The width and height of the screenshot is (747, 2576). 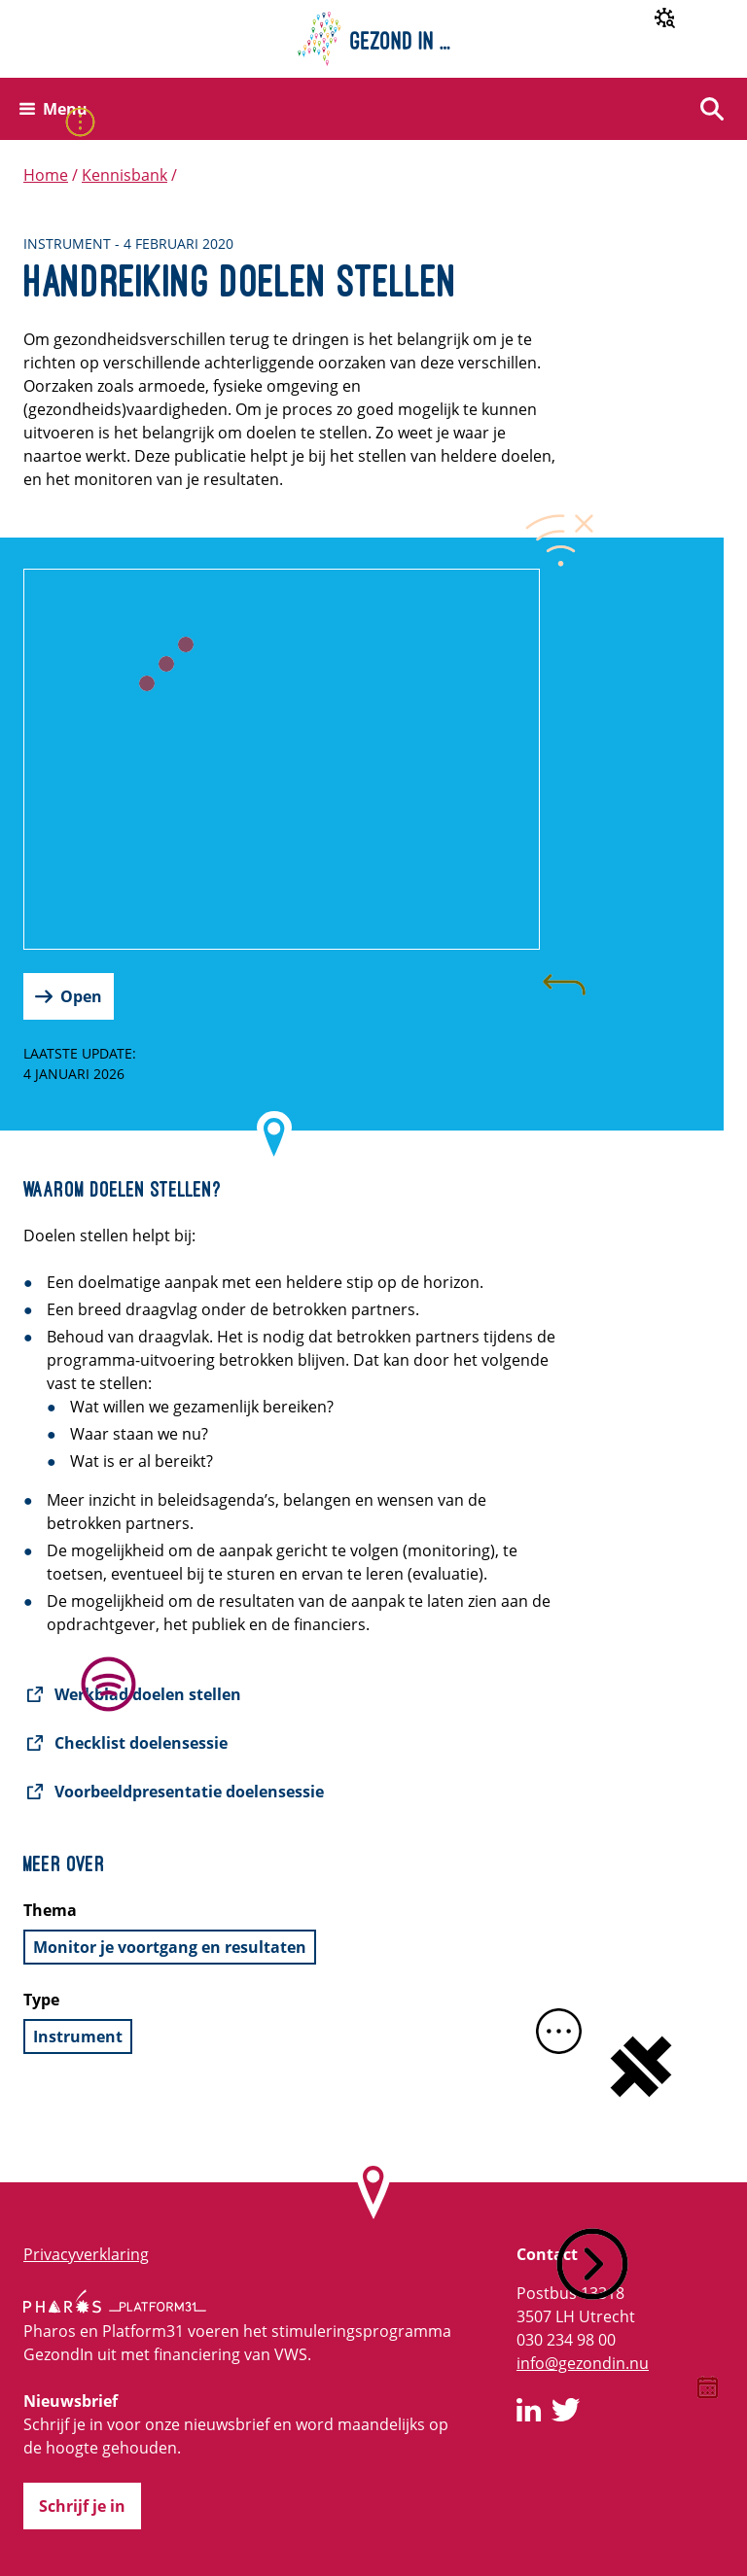 I want to click on go to next item or page, so click(x=592, y=2264).